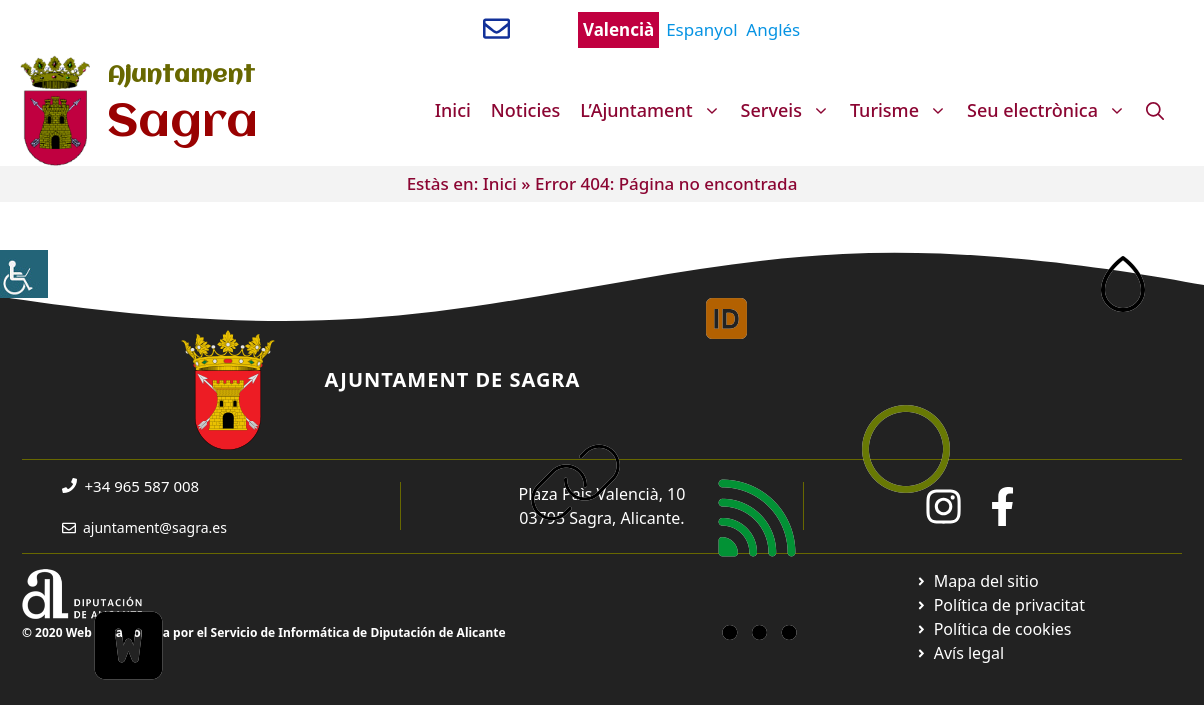 This screenshot has width=1204, height=720. I want to click on open more options menu, so click(759, 632).